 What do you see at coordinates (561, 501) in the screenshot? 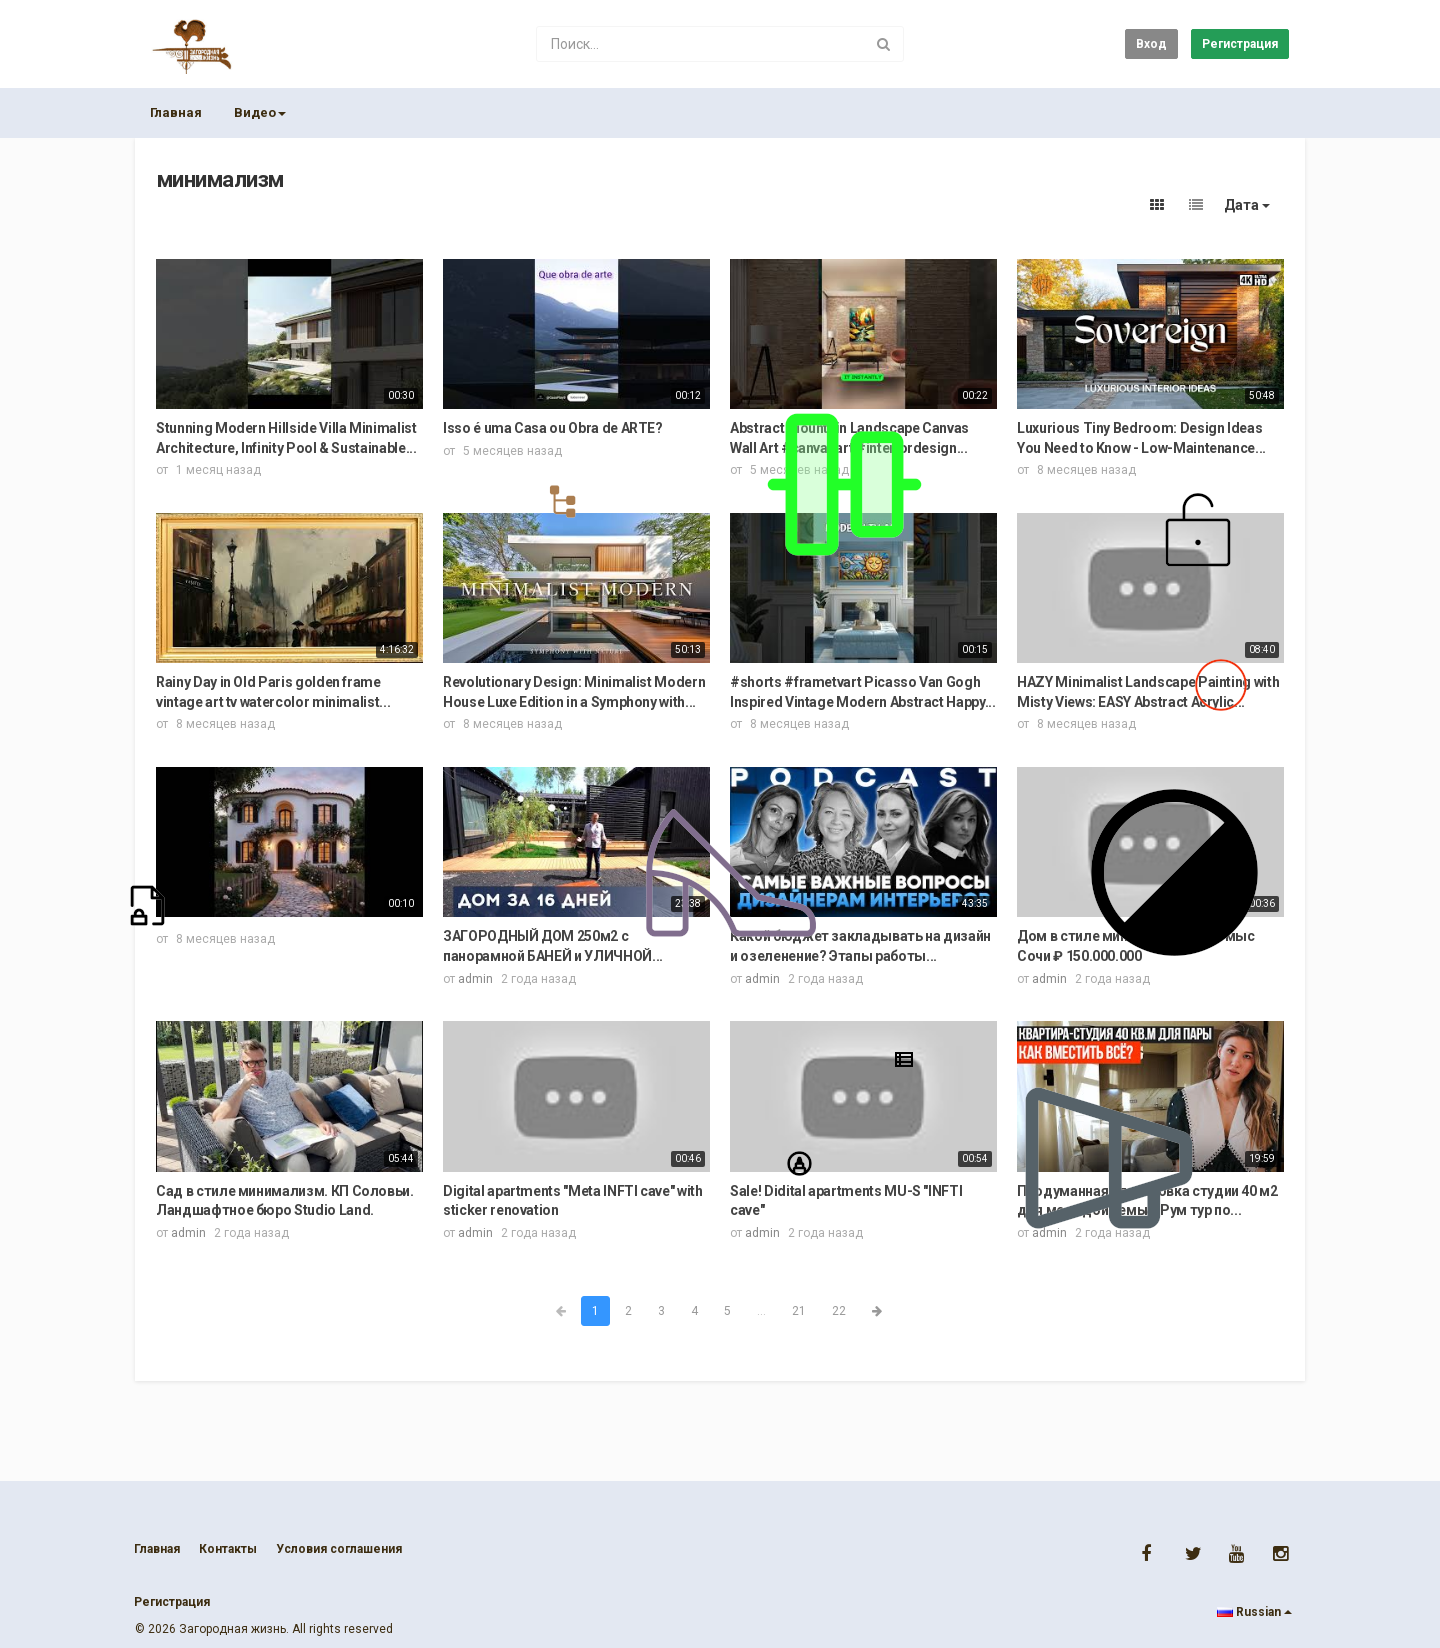
I see `view hierarchical folder structure` at bounding box center [561, 501].